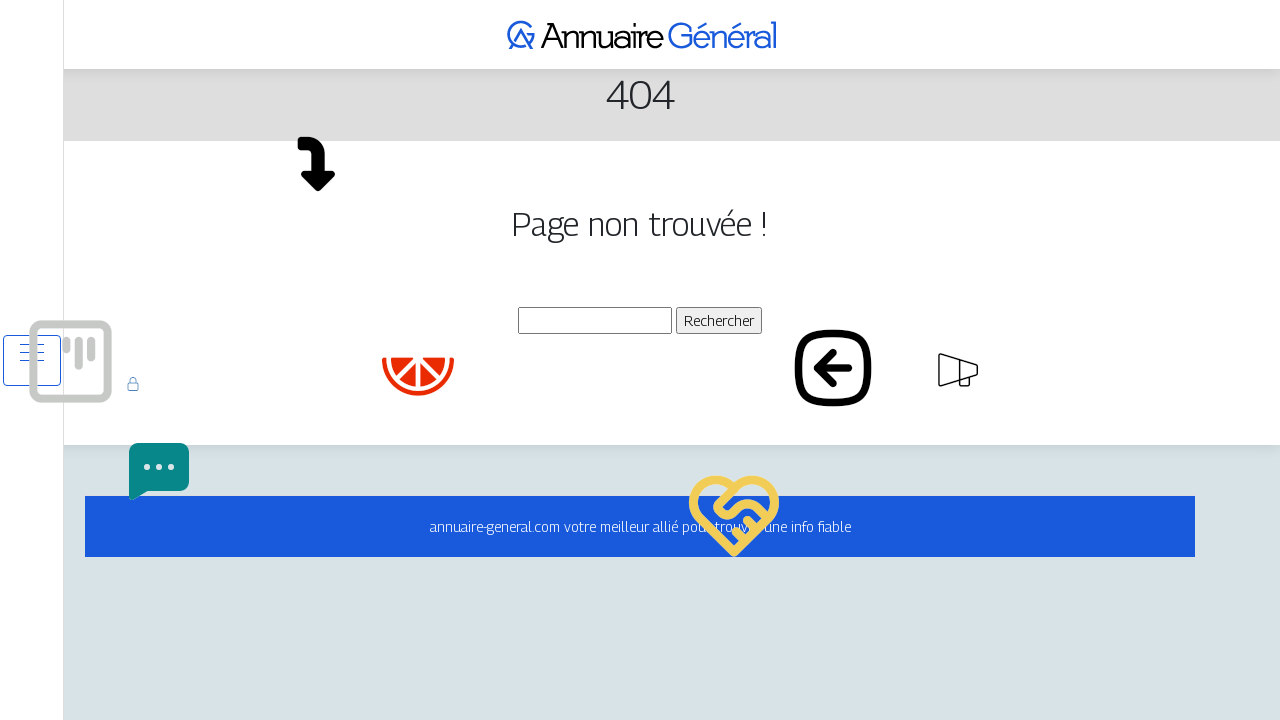  I want to click on go down a level or subdirectory, so click(318, 164).